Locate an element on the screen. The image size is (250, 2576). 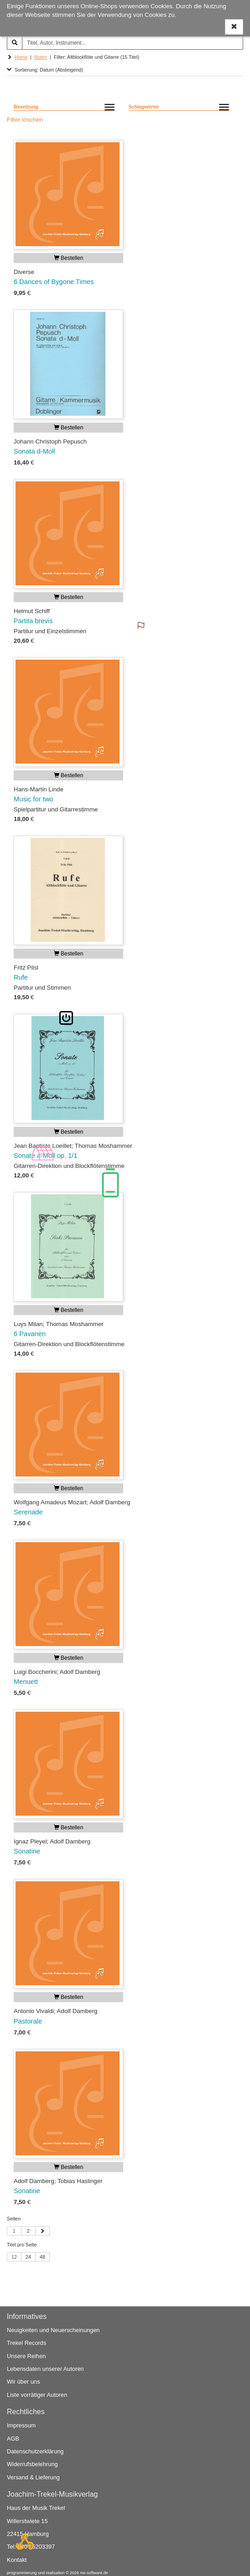
configure webhook integrations is located at coordinates (25, 2542).